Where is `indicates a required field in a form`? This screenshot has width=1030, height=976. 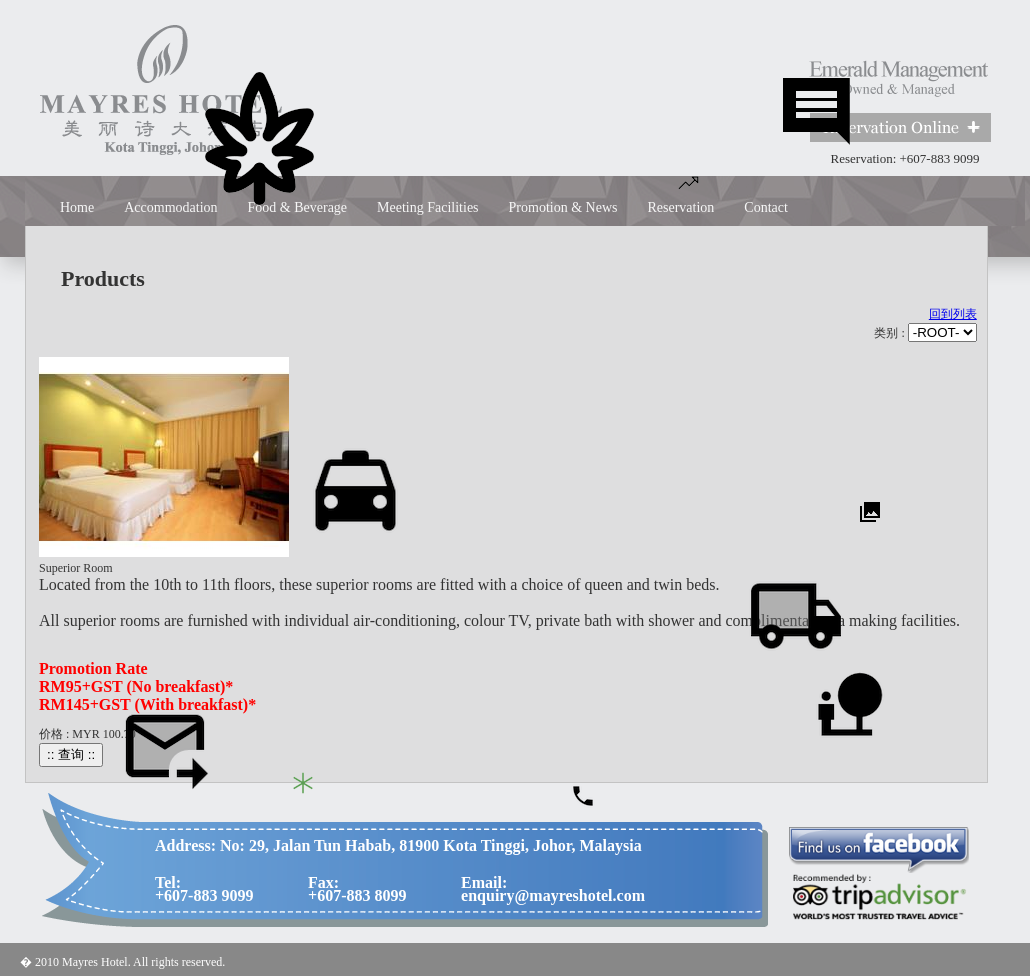 indicates a required field in a form is located at coordinates (303, 783).